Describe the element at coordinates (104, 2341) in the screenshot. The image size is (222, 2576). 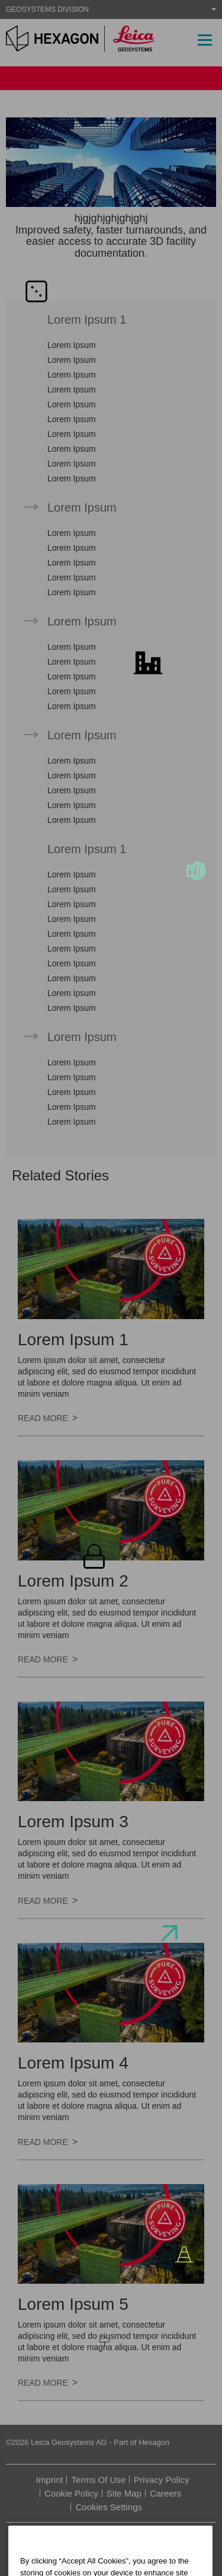
I see `access directions or navigation options` at that location.